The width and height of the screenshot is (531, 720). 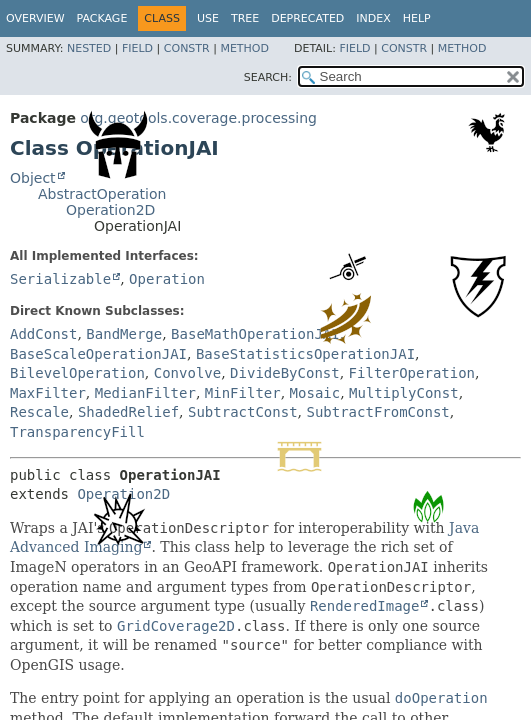 I want to click on sea urchin creature in a game inventory, so click(x=119, y=519).